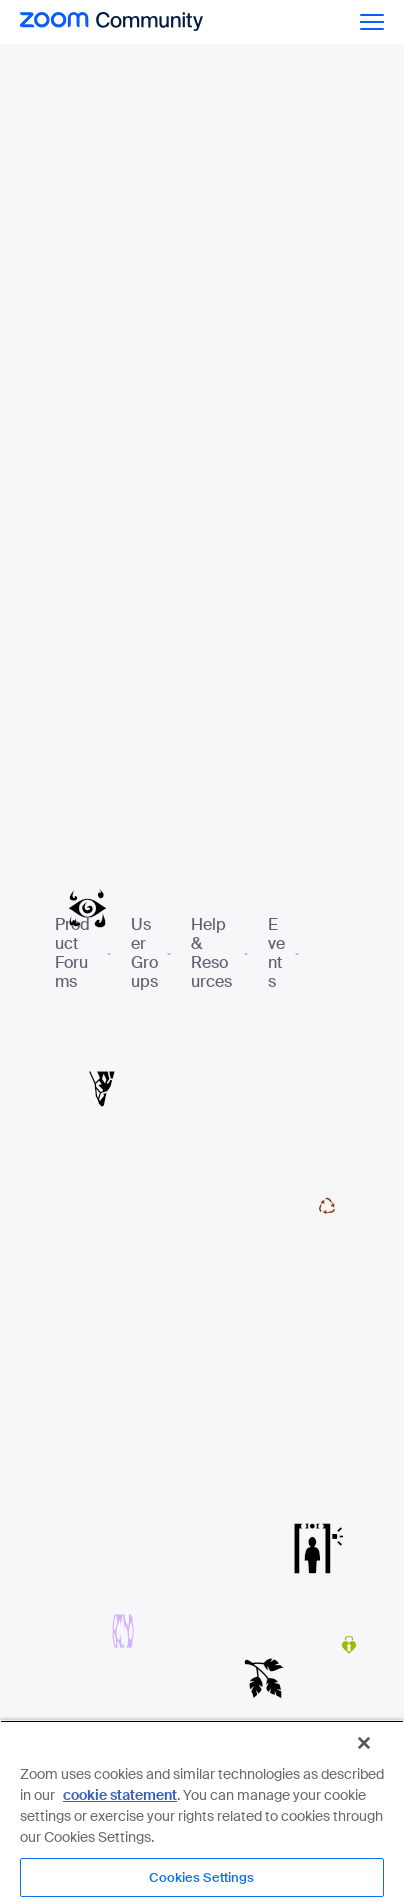 The height and width of the screenshot is (1902, 404). What do you see at coordinates (349, 1645) in the screenshot?
I see `indicates protected or private favorites` at bounding box center [349, 1645].